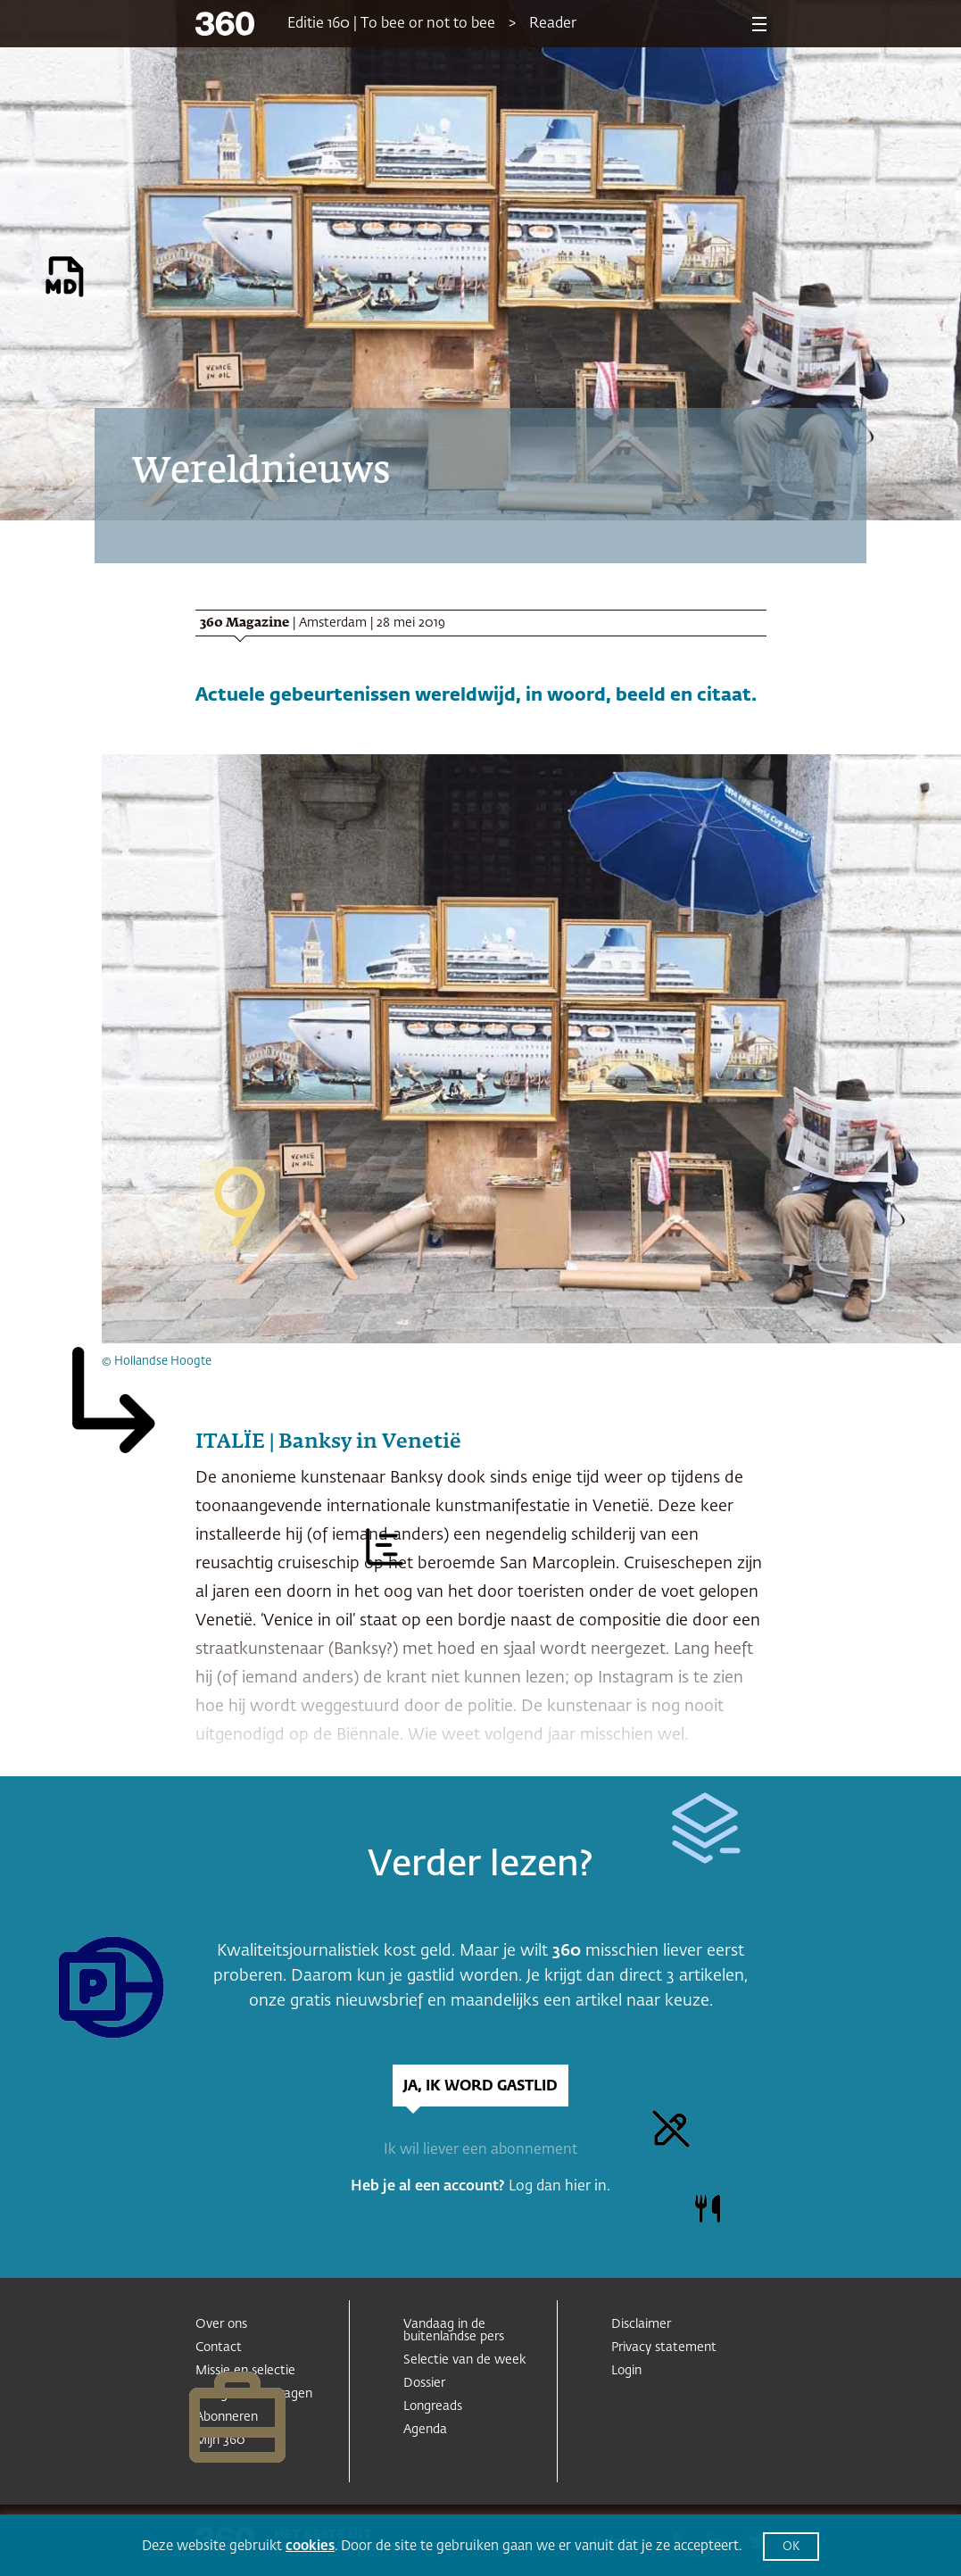 This screenshot has width=961, height=2576. Describe the element at coordinates (66, 277) in the screenshot. I see `open a markdown file` at that location.